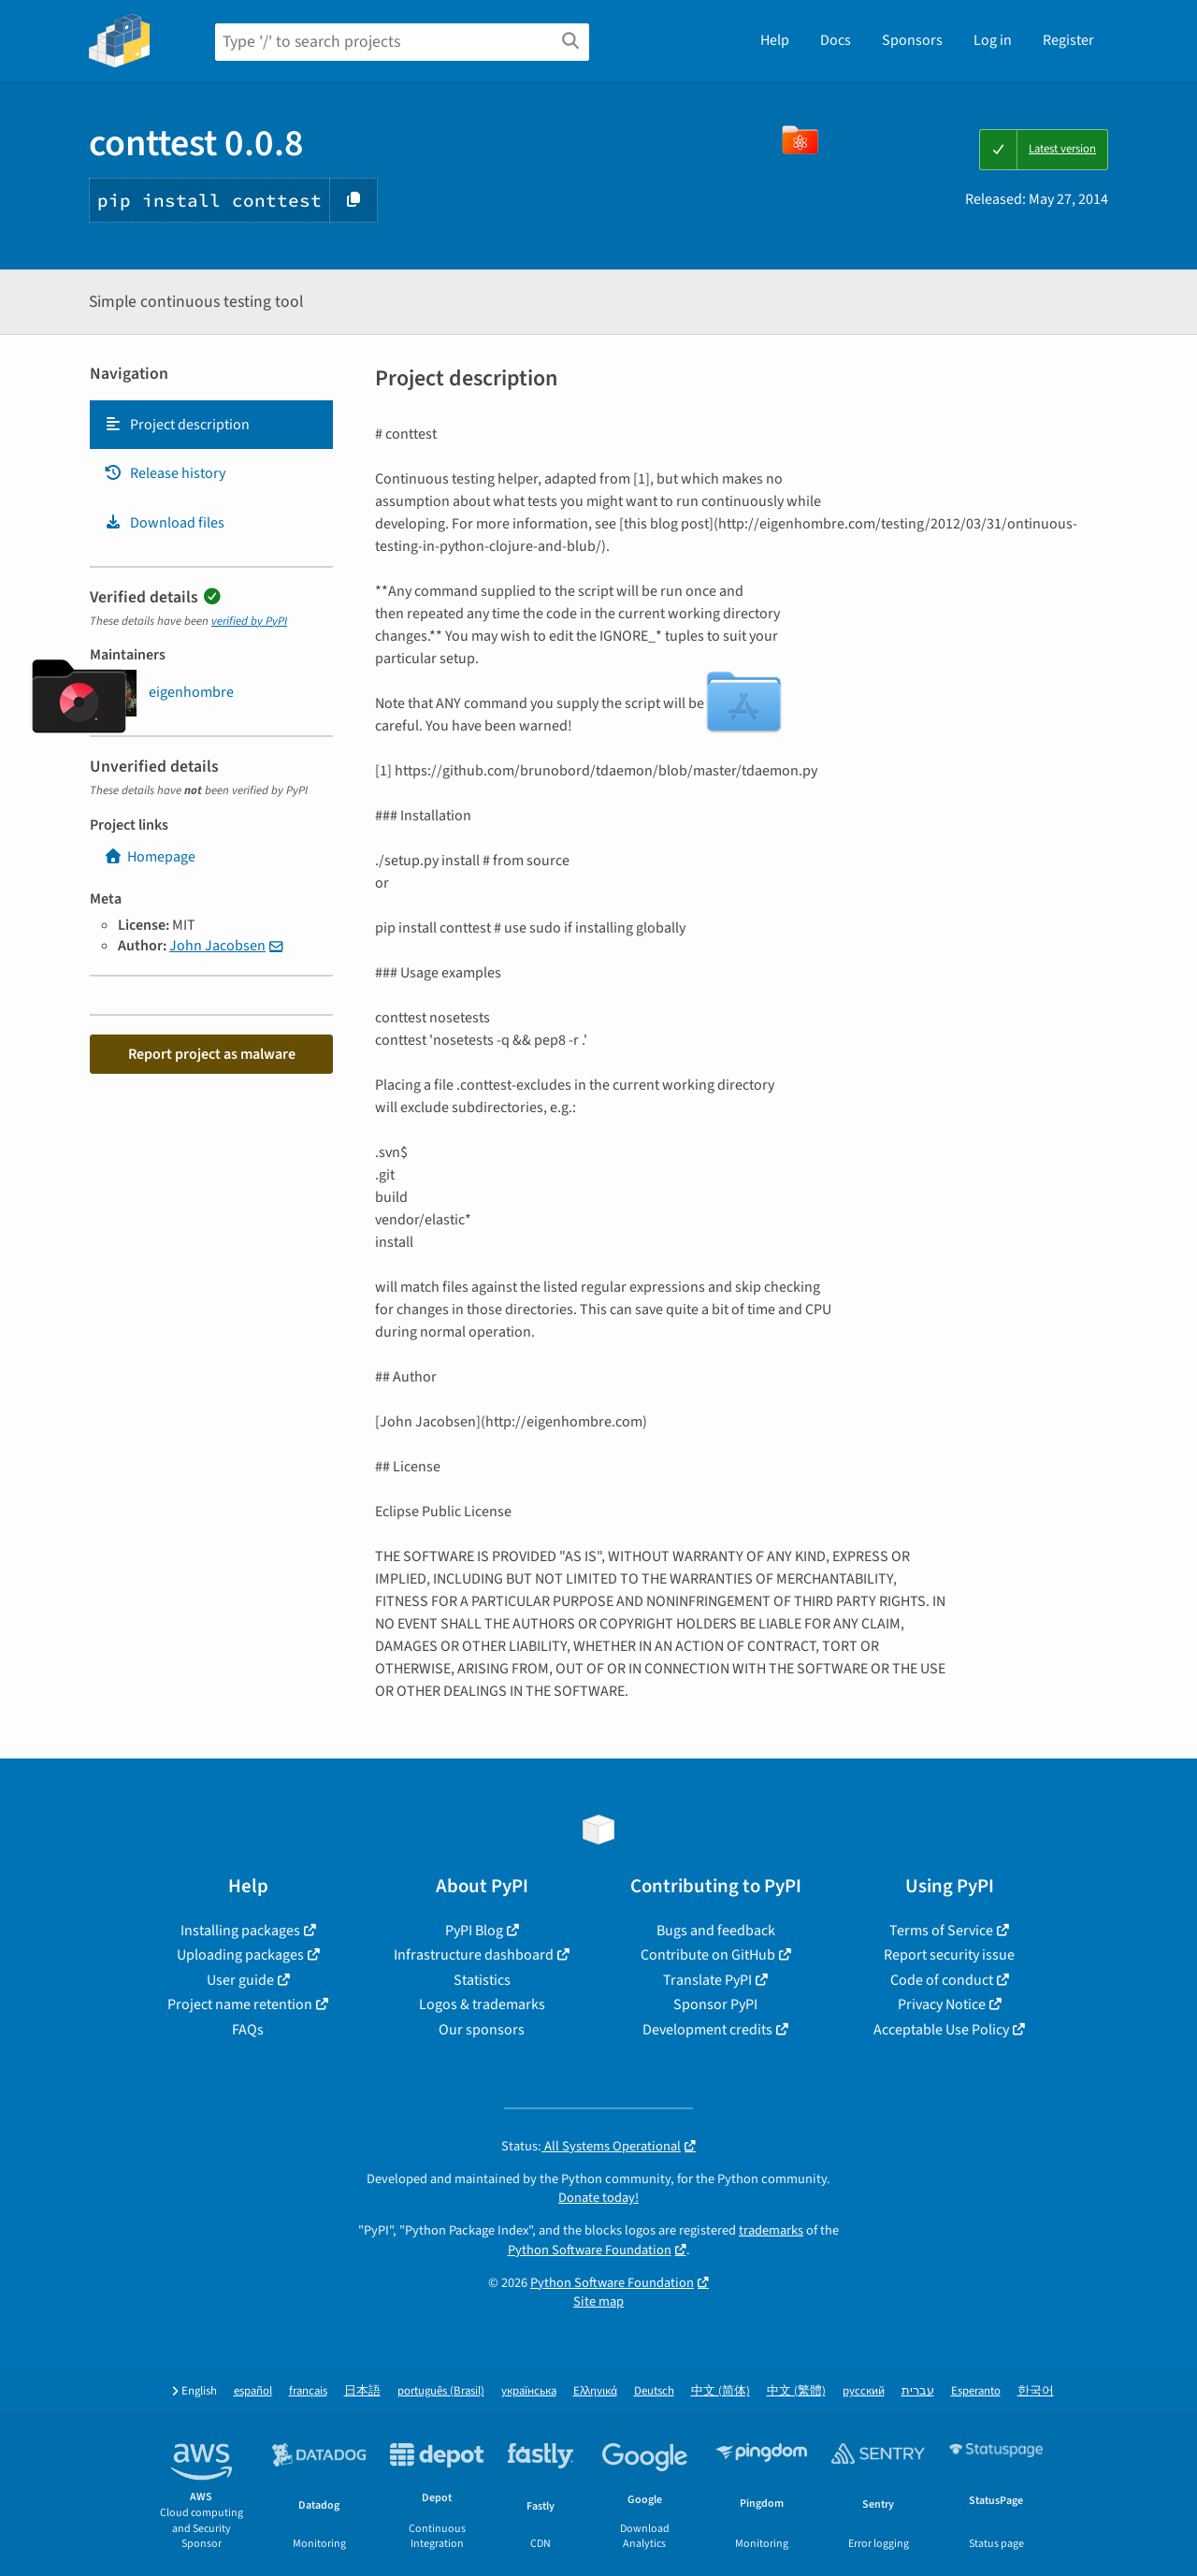 The width and height of the screenshot is (1197, 2576). Describe the element at coordinates (800, 140) in the screenshot. I see `open physics course materials folder` at that location.